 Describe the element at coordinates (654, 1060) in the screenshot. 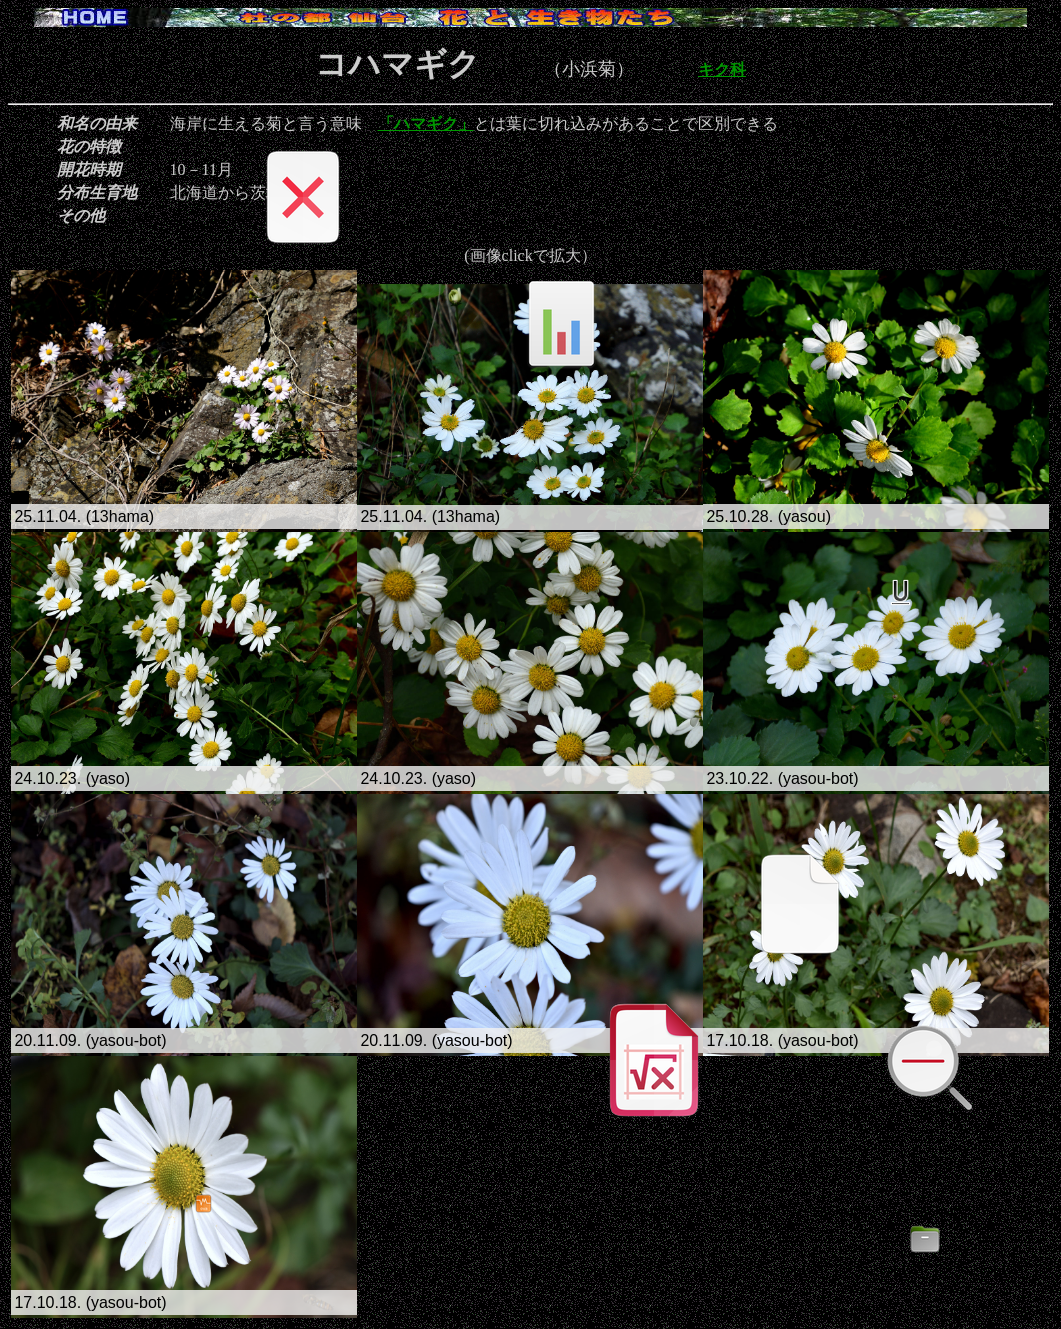

I see `open an opendocument formula file` at that location.